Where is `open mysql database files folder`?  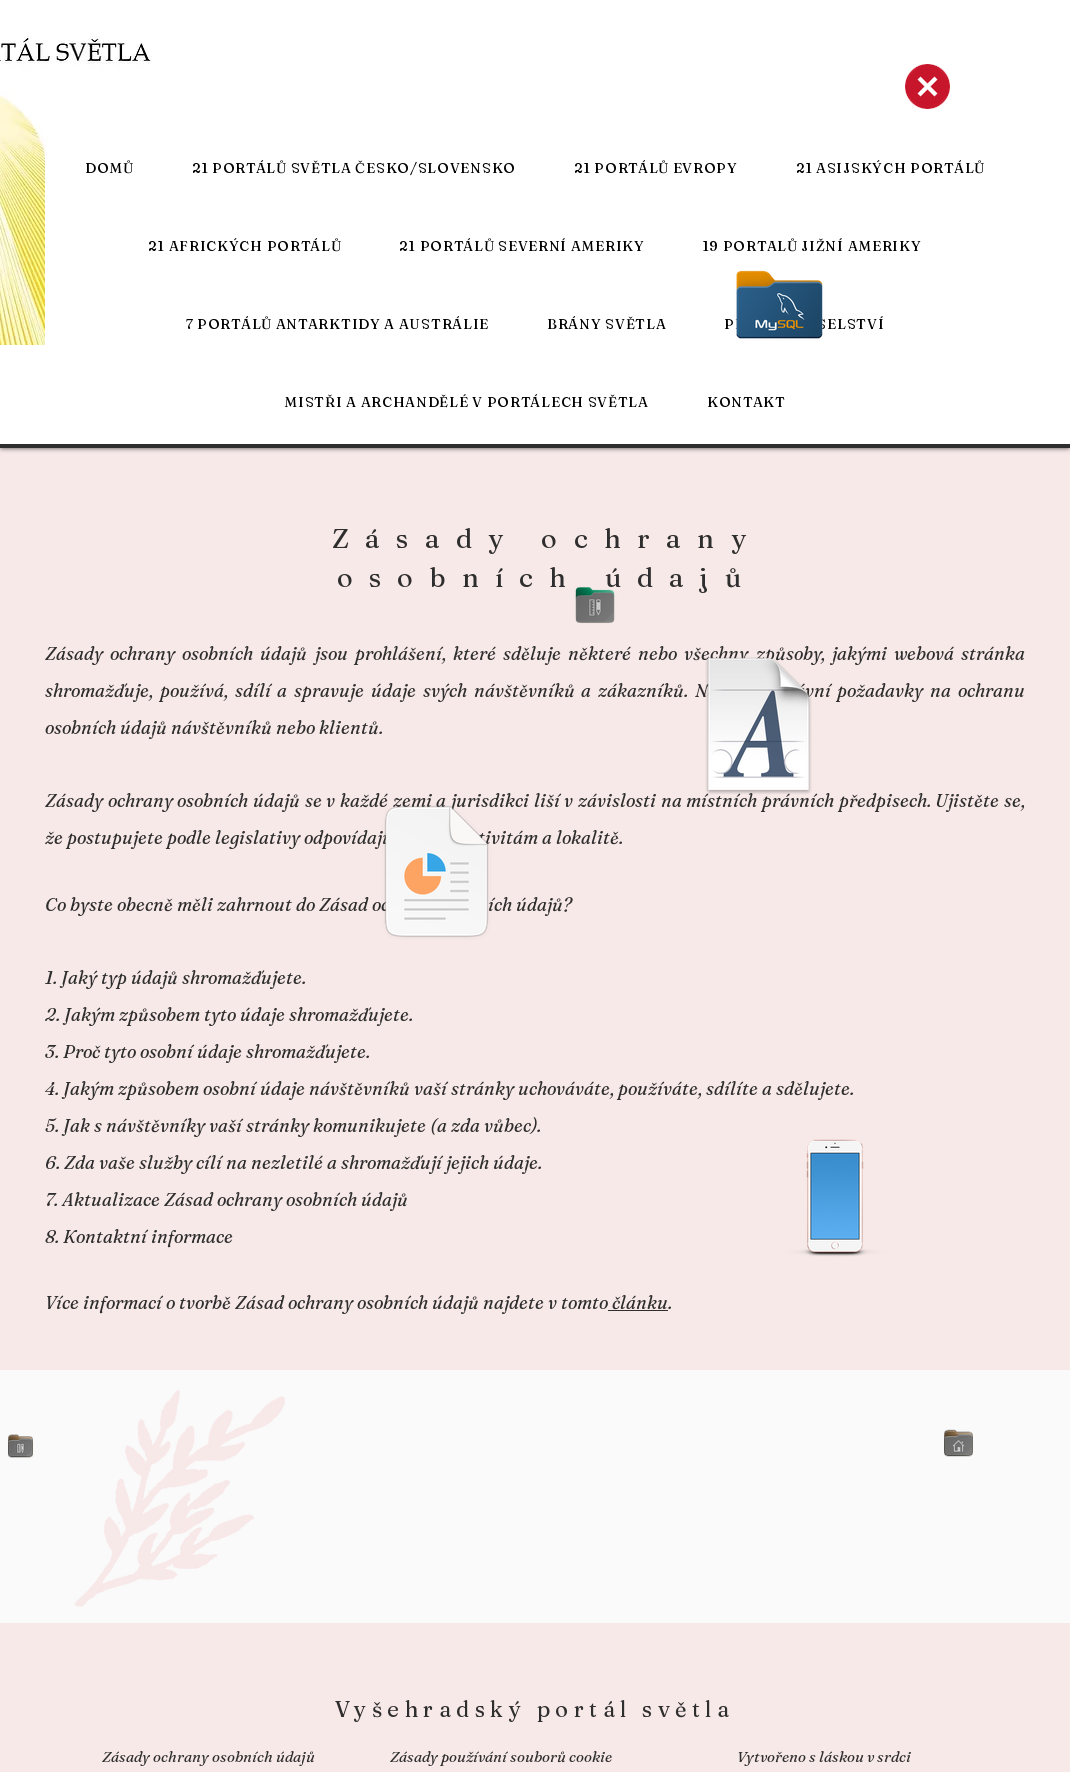
open mysql database files folder is located at coordinates (779, 307).